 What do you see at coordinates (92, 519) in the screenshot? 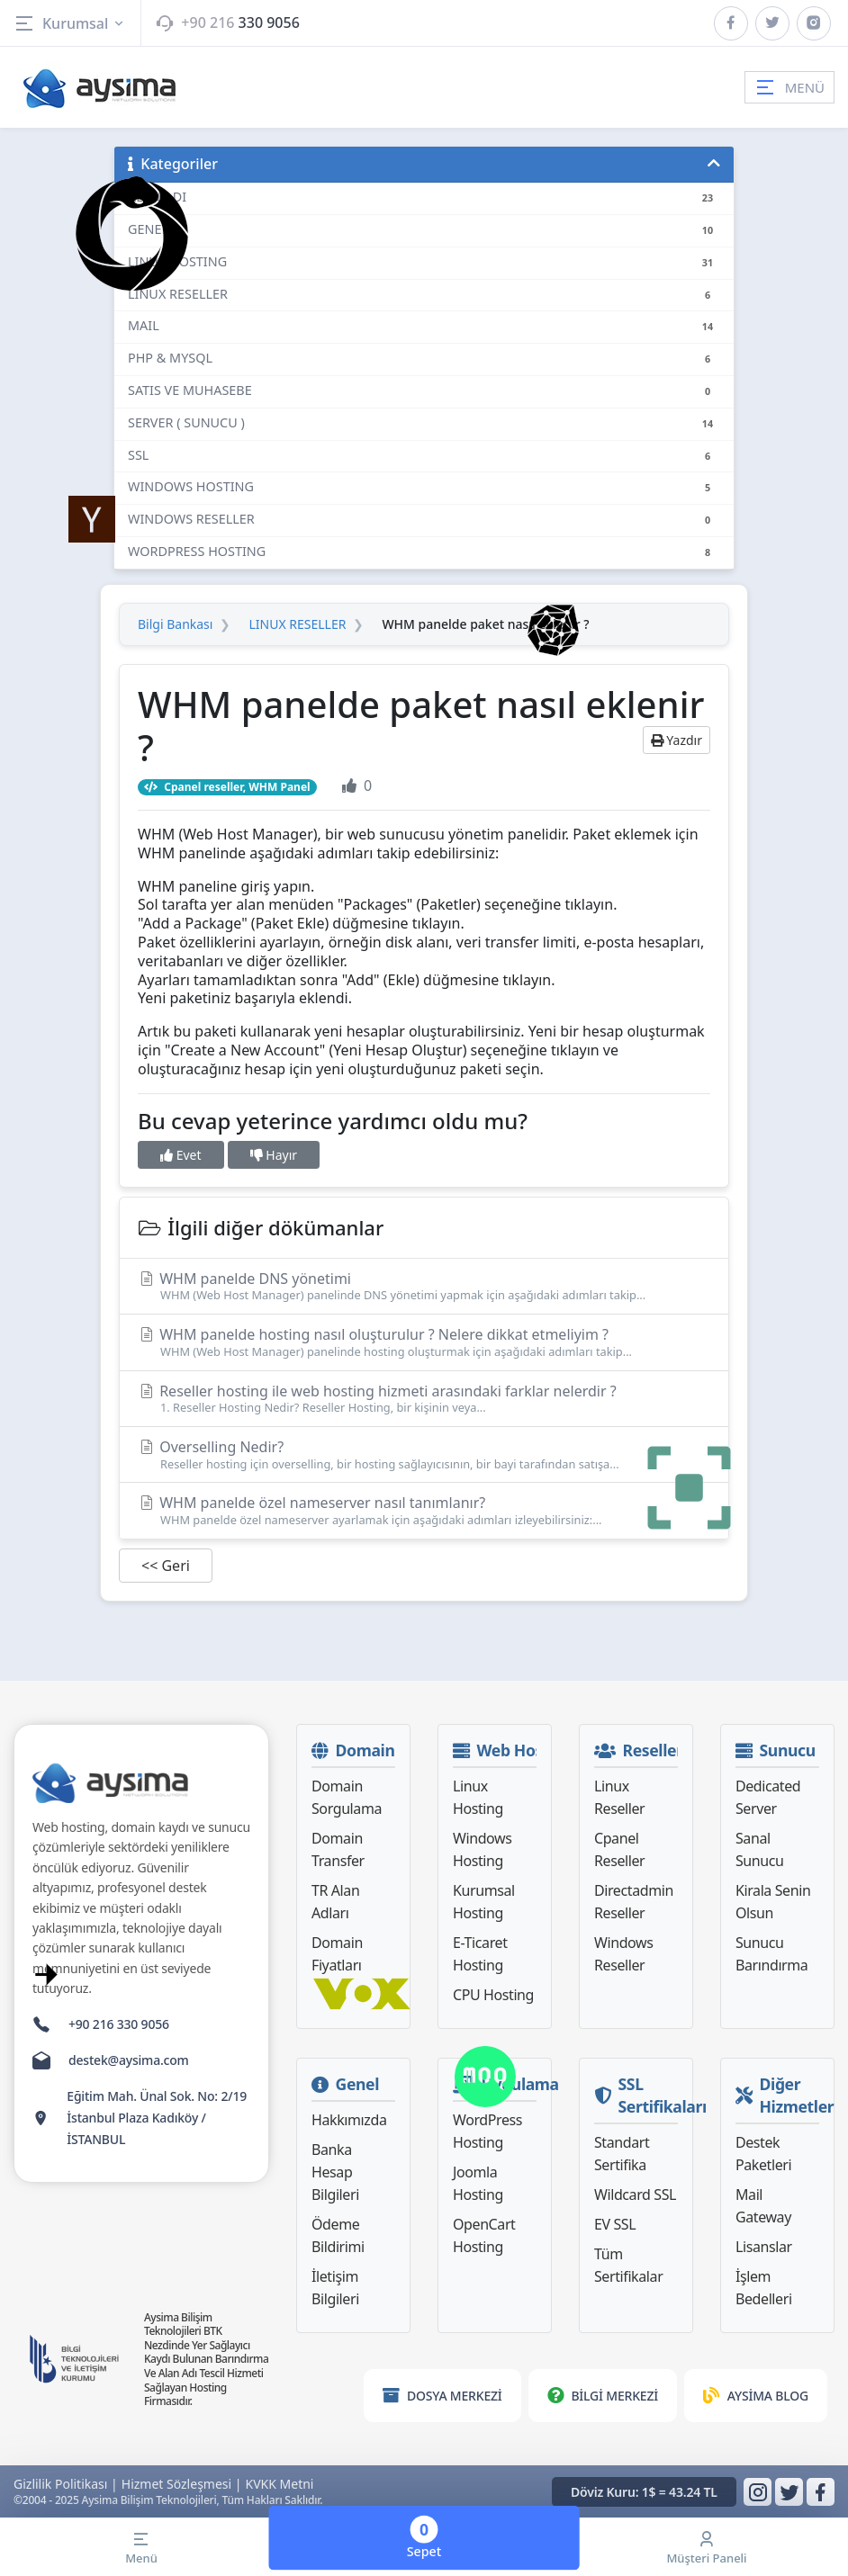
I see `visit Y Combinator website` at bounding box center [92, 519].